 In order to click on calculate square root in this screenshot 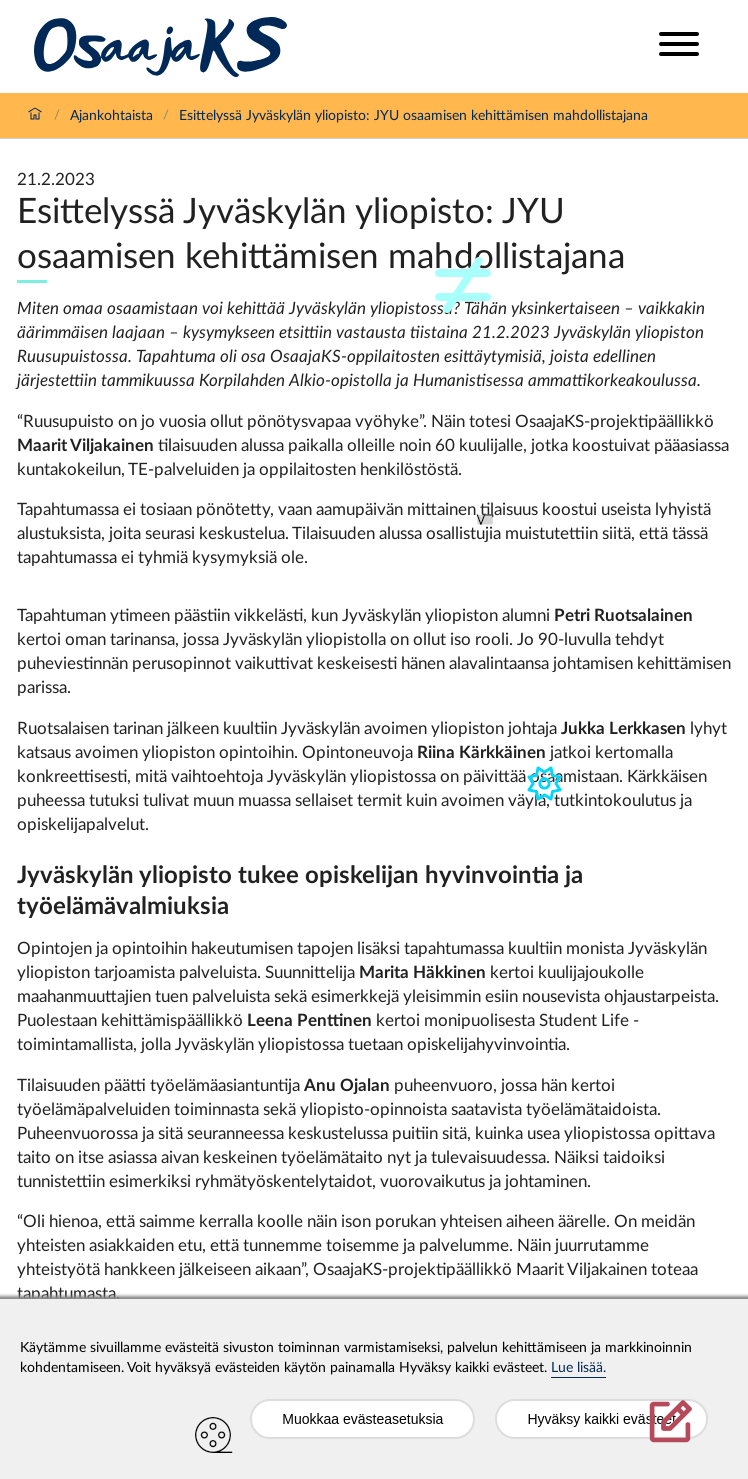, I will do `click(484, 518)`.